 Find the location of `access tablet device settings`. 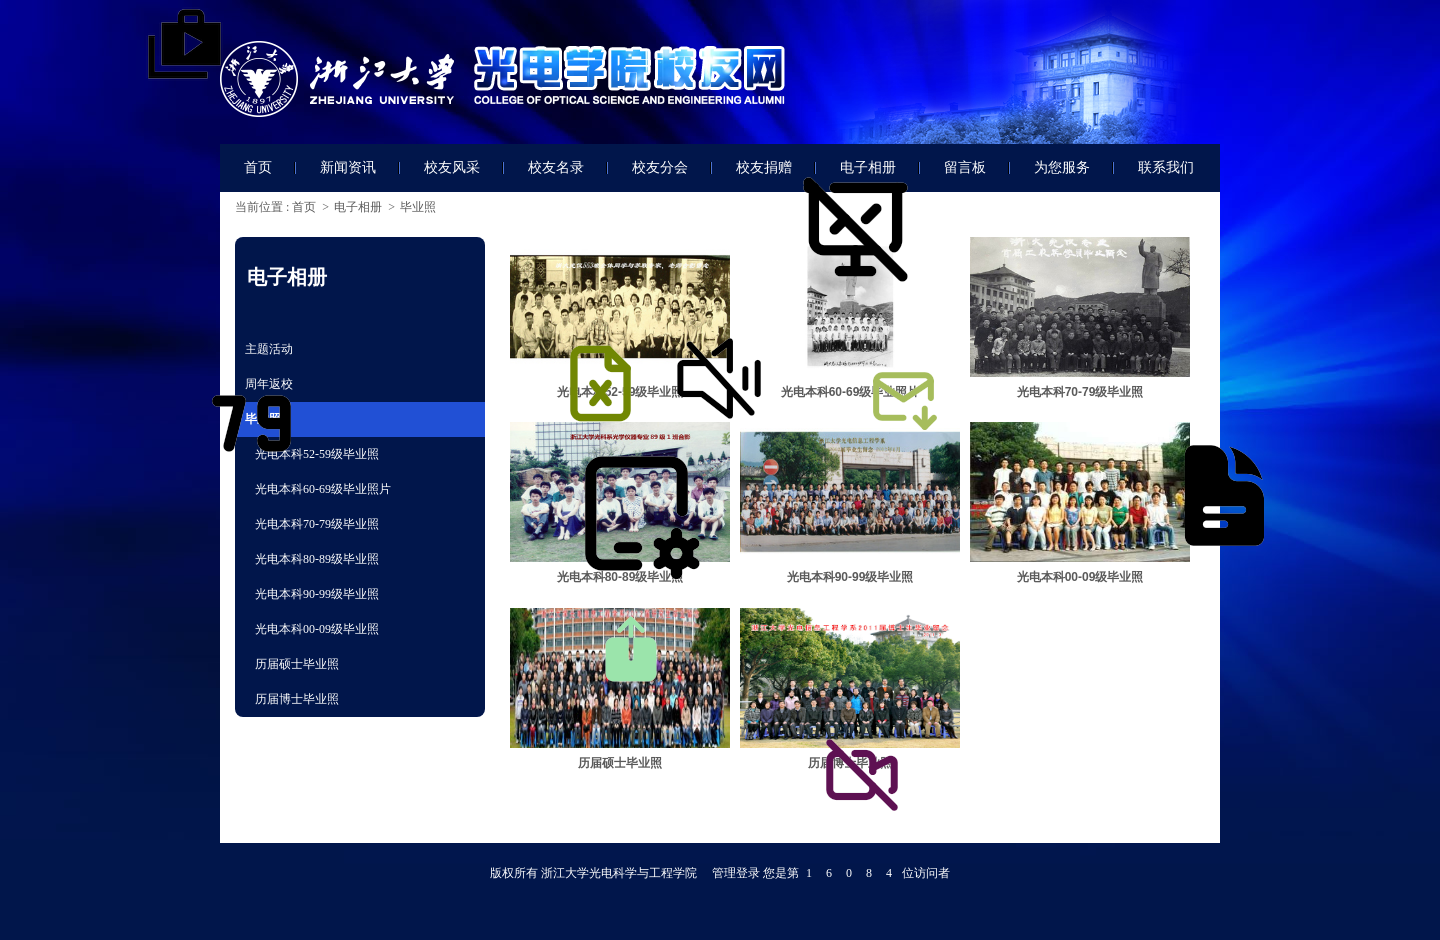

access tablet device settings is located at coordinates (636, 513).